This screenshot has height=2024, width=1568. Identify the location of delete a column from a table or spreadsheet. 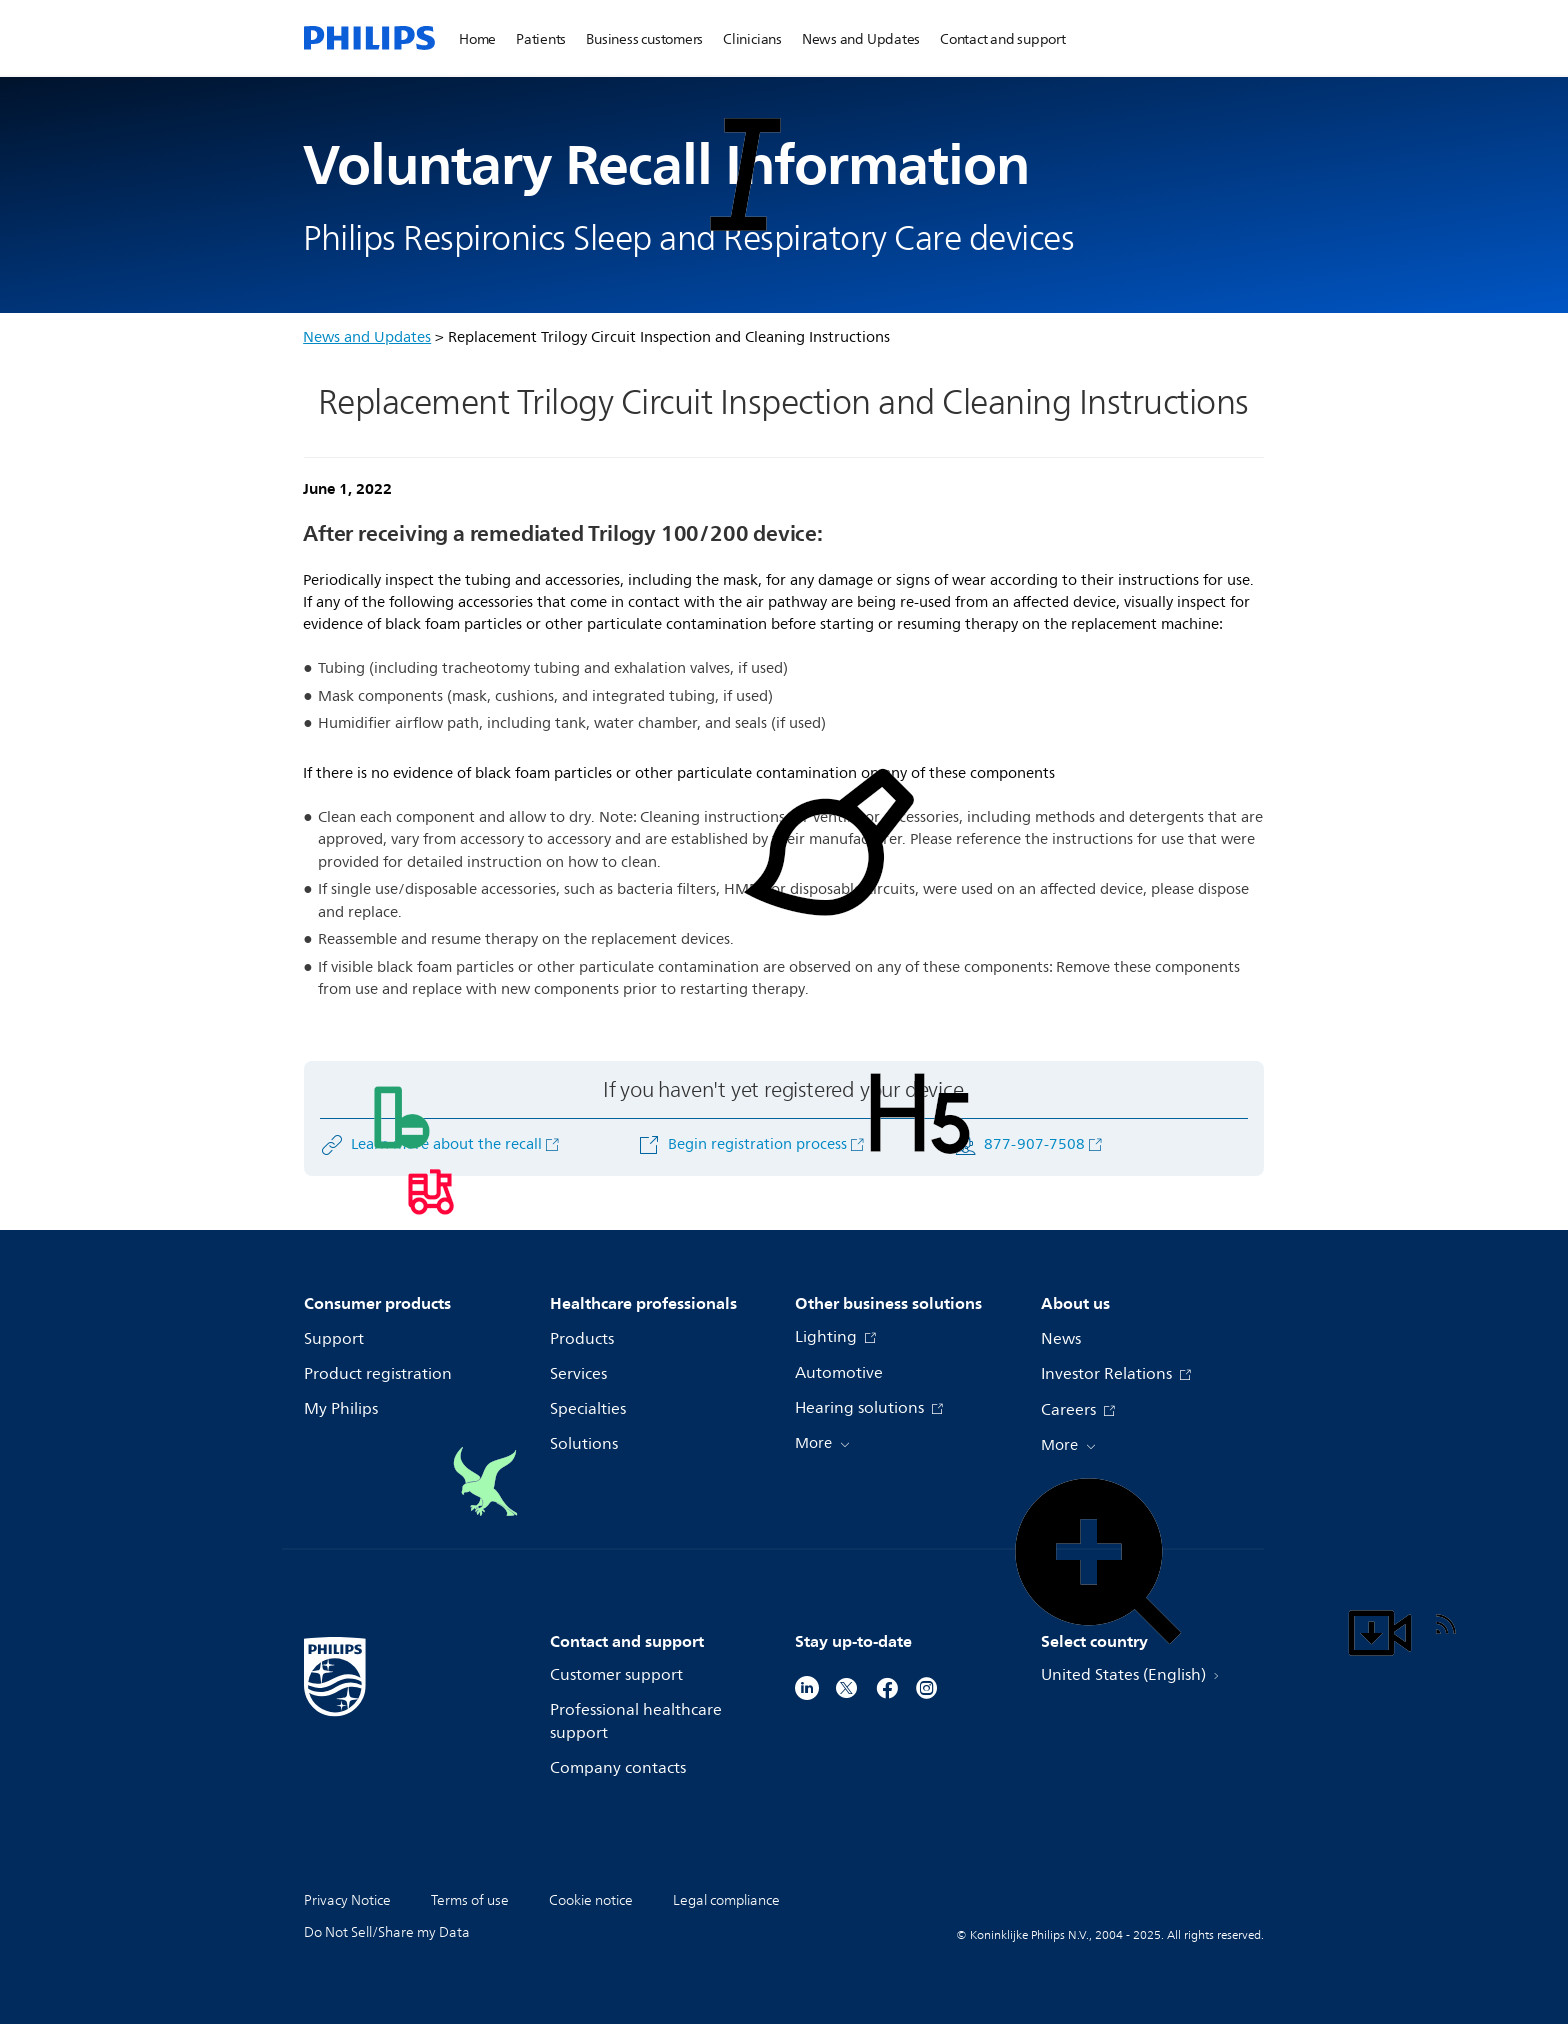
(398, 1117).